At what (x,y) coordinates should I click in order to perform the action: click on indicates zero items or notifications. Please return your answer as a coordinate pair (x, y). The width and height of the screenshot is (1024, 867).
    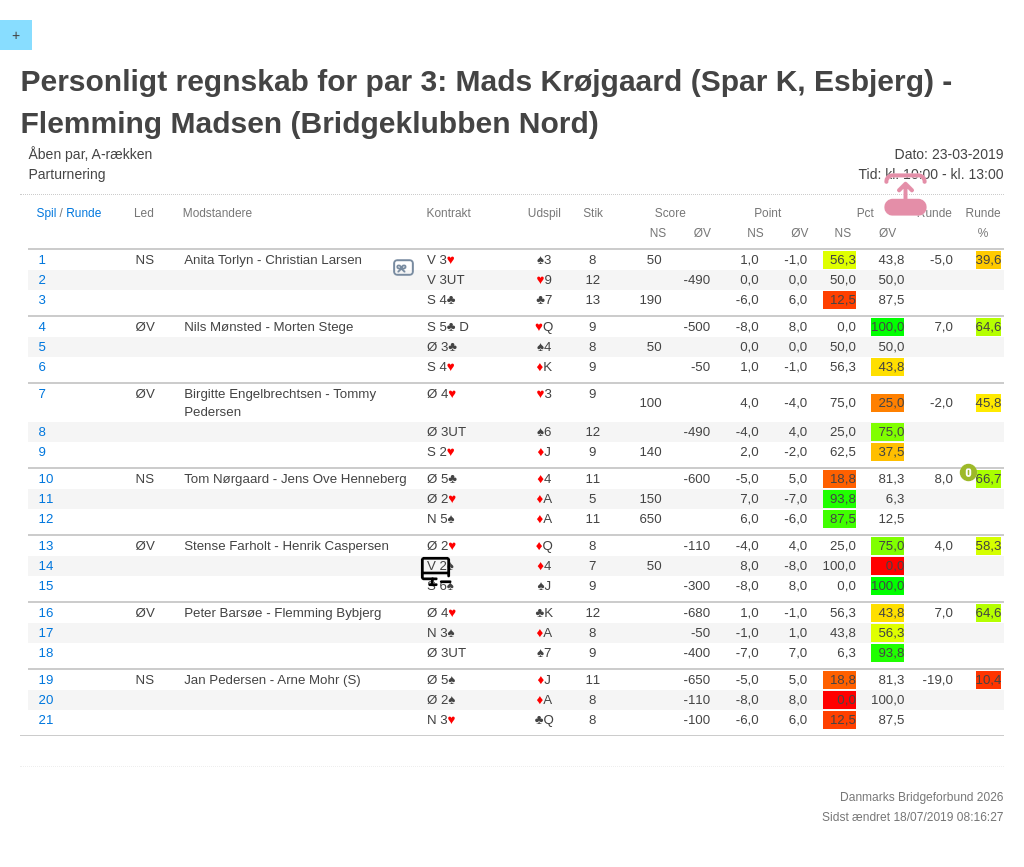
    Looking at the image, I should click on (968, 472).